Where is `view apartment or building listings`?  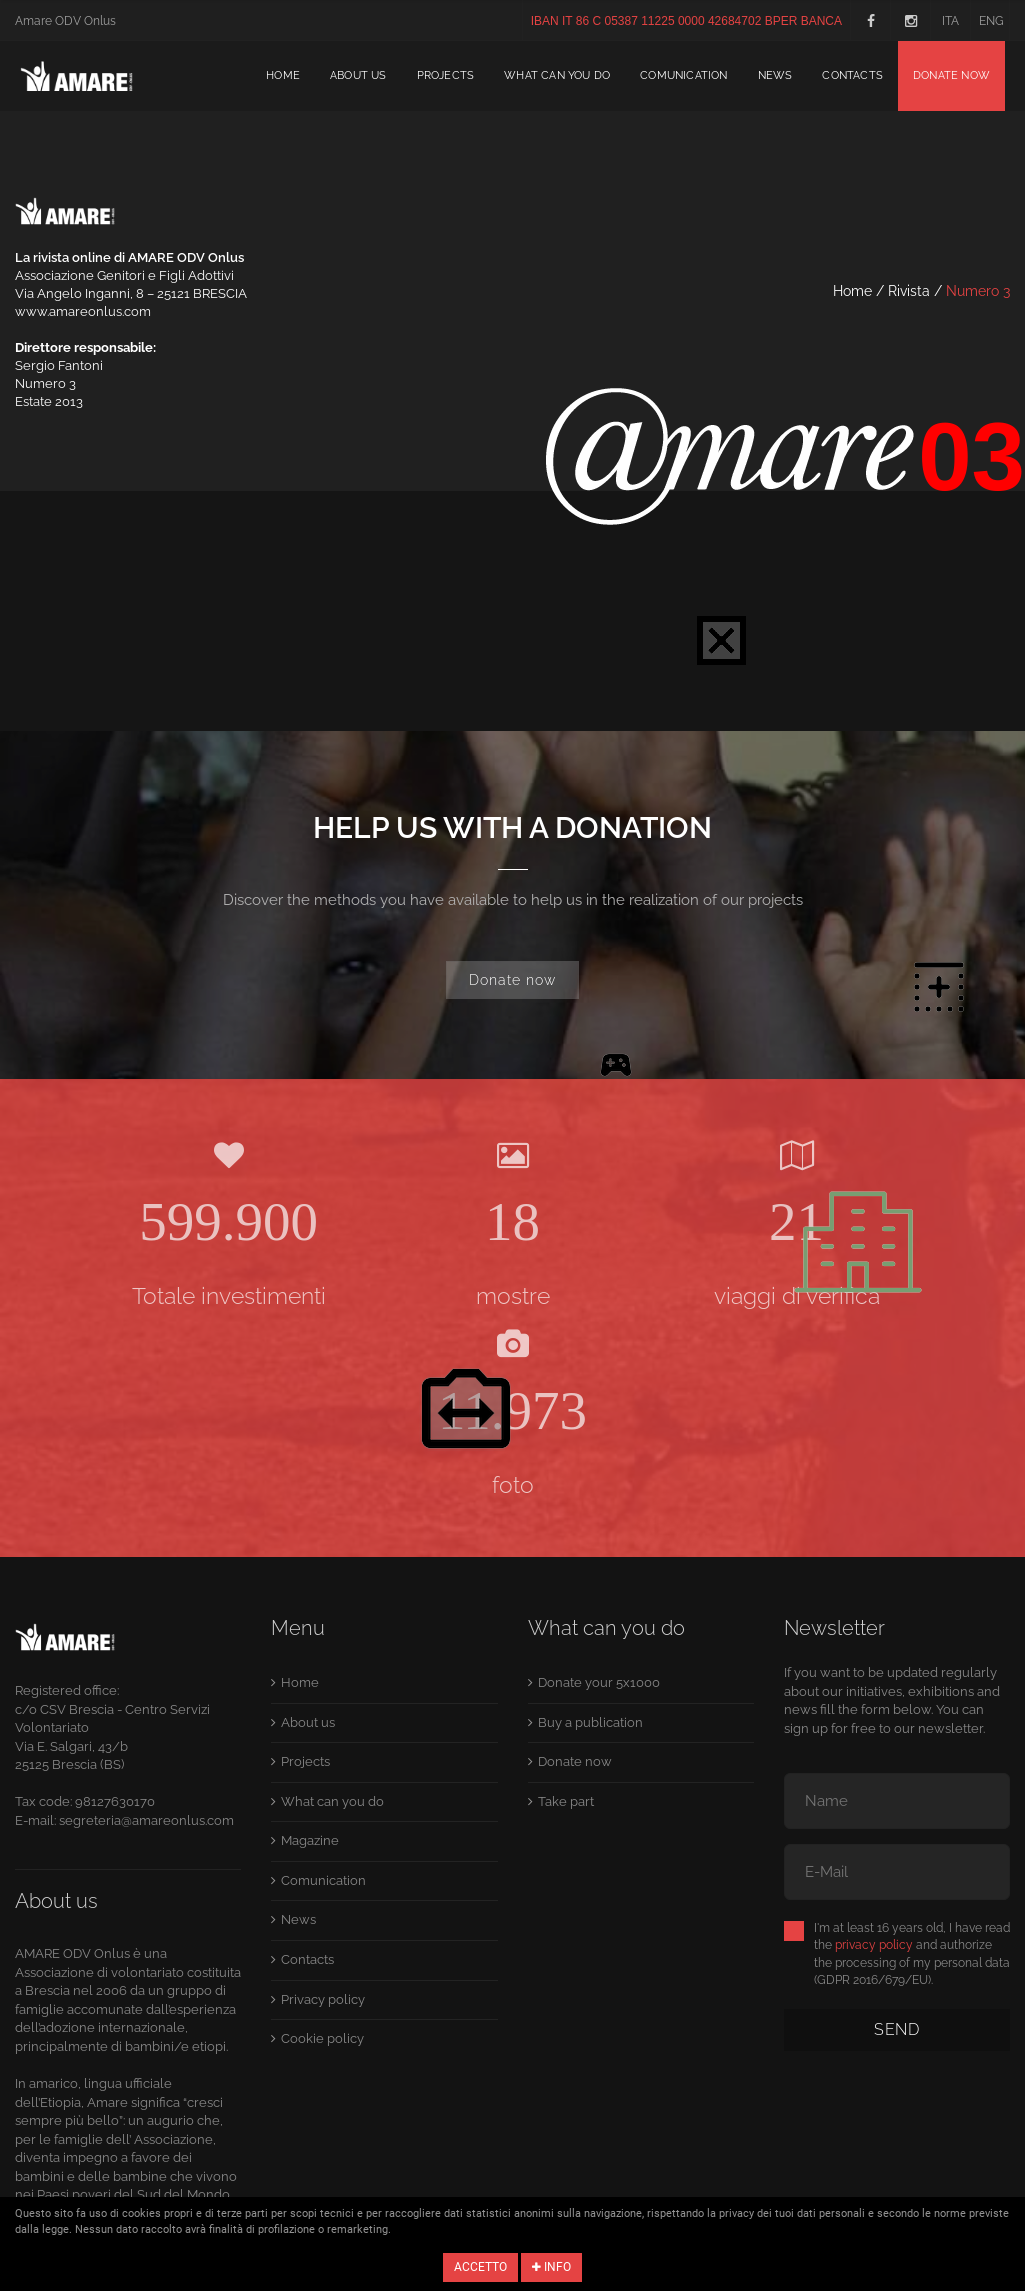
view apartment or building listings is located at coordinates (858, 1242).